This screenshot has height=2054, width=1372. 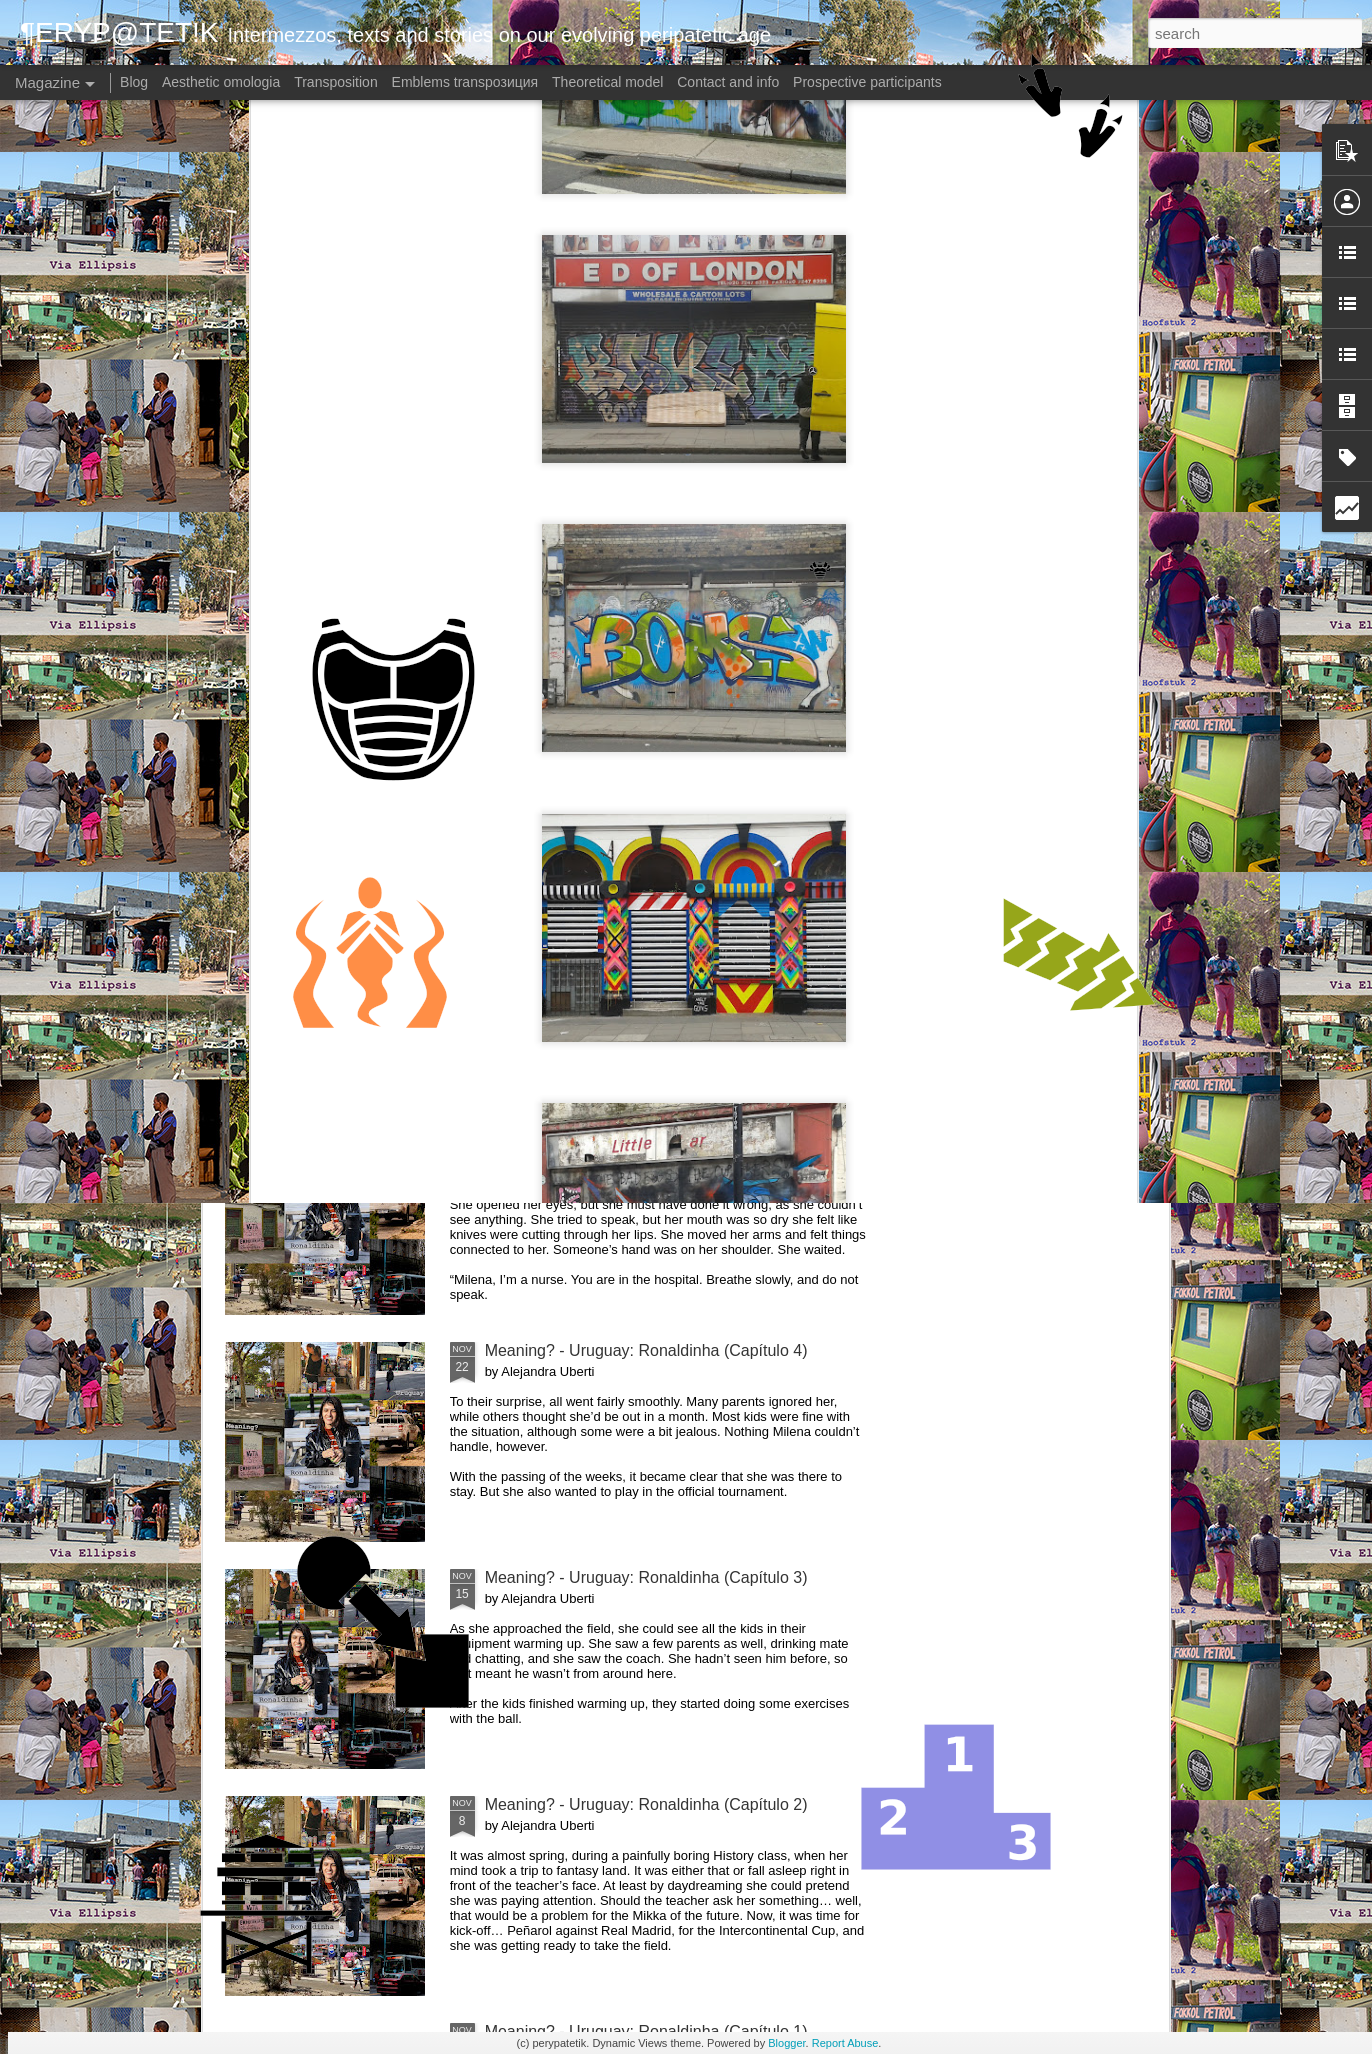 I want to click on indicates dinosaur or velociraptor content in a game, so click(x=1070, y=105).